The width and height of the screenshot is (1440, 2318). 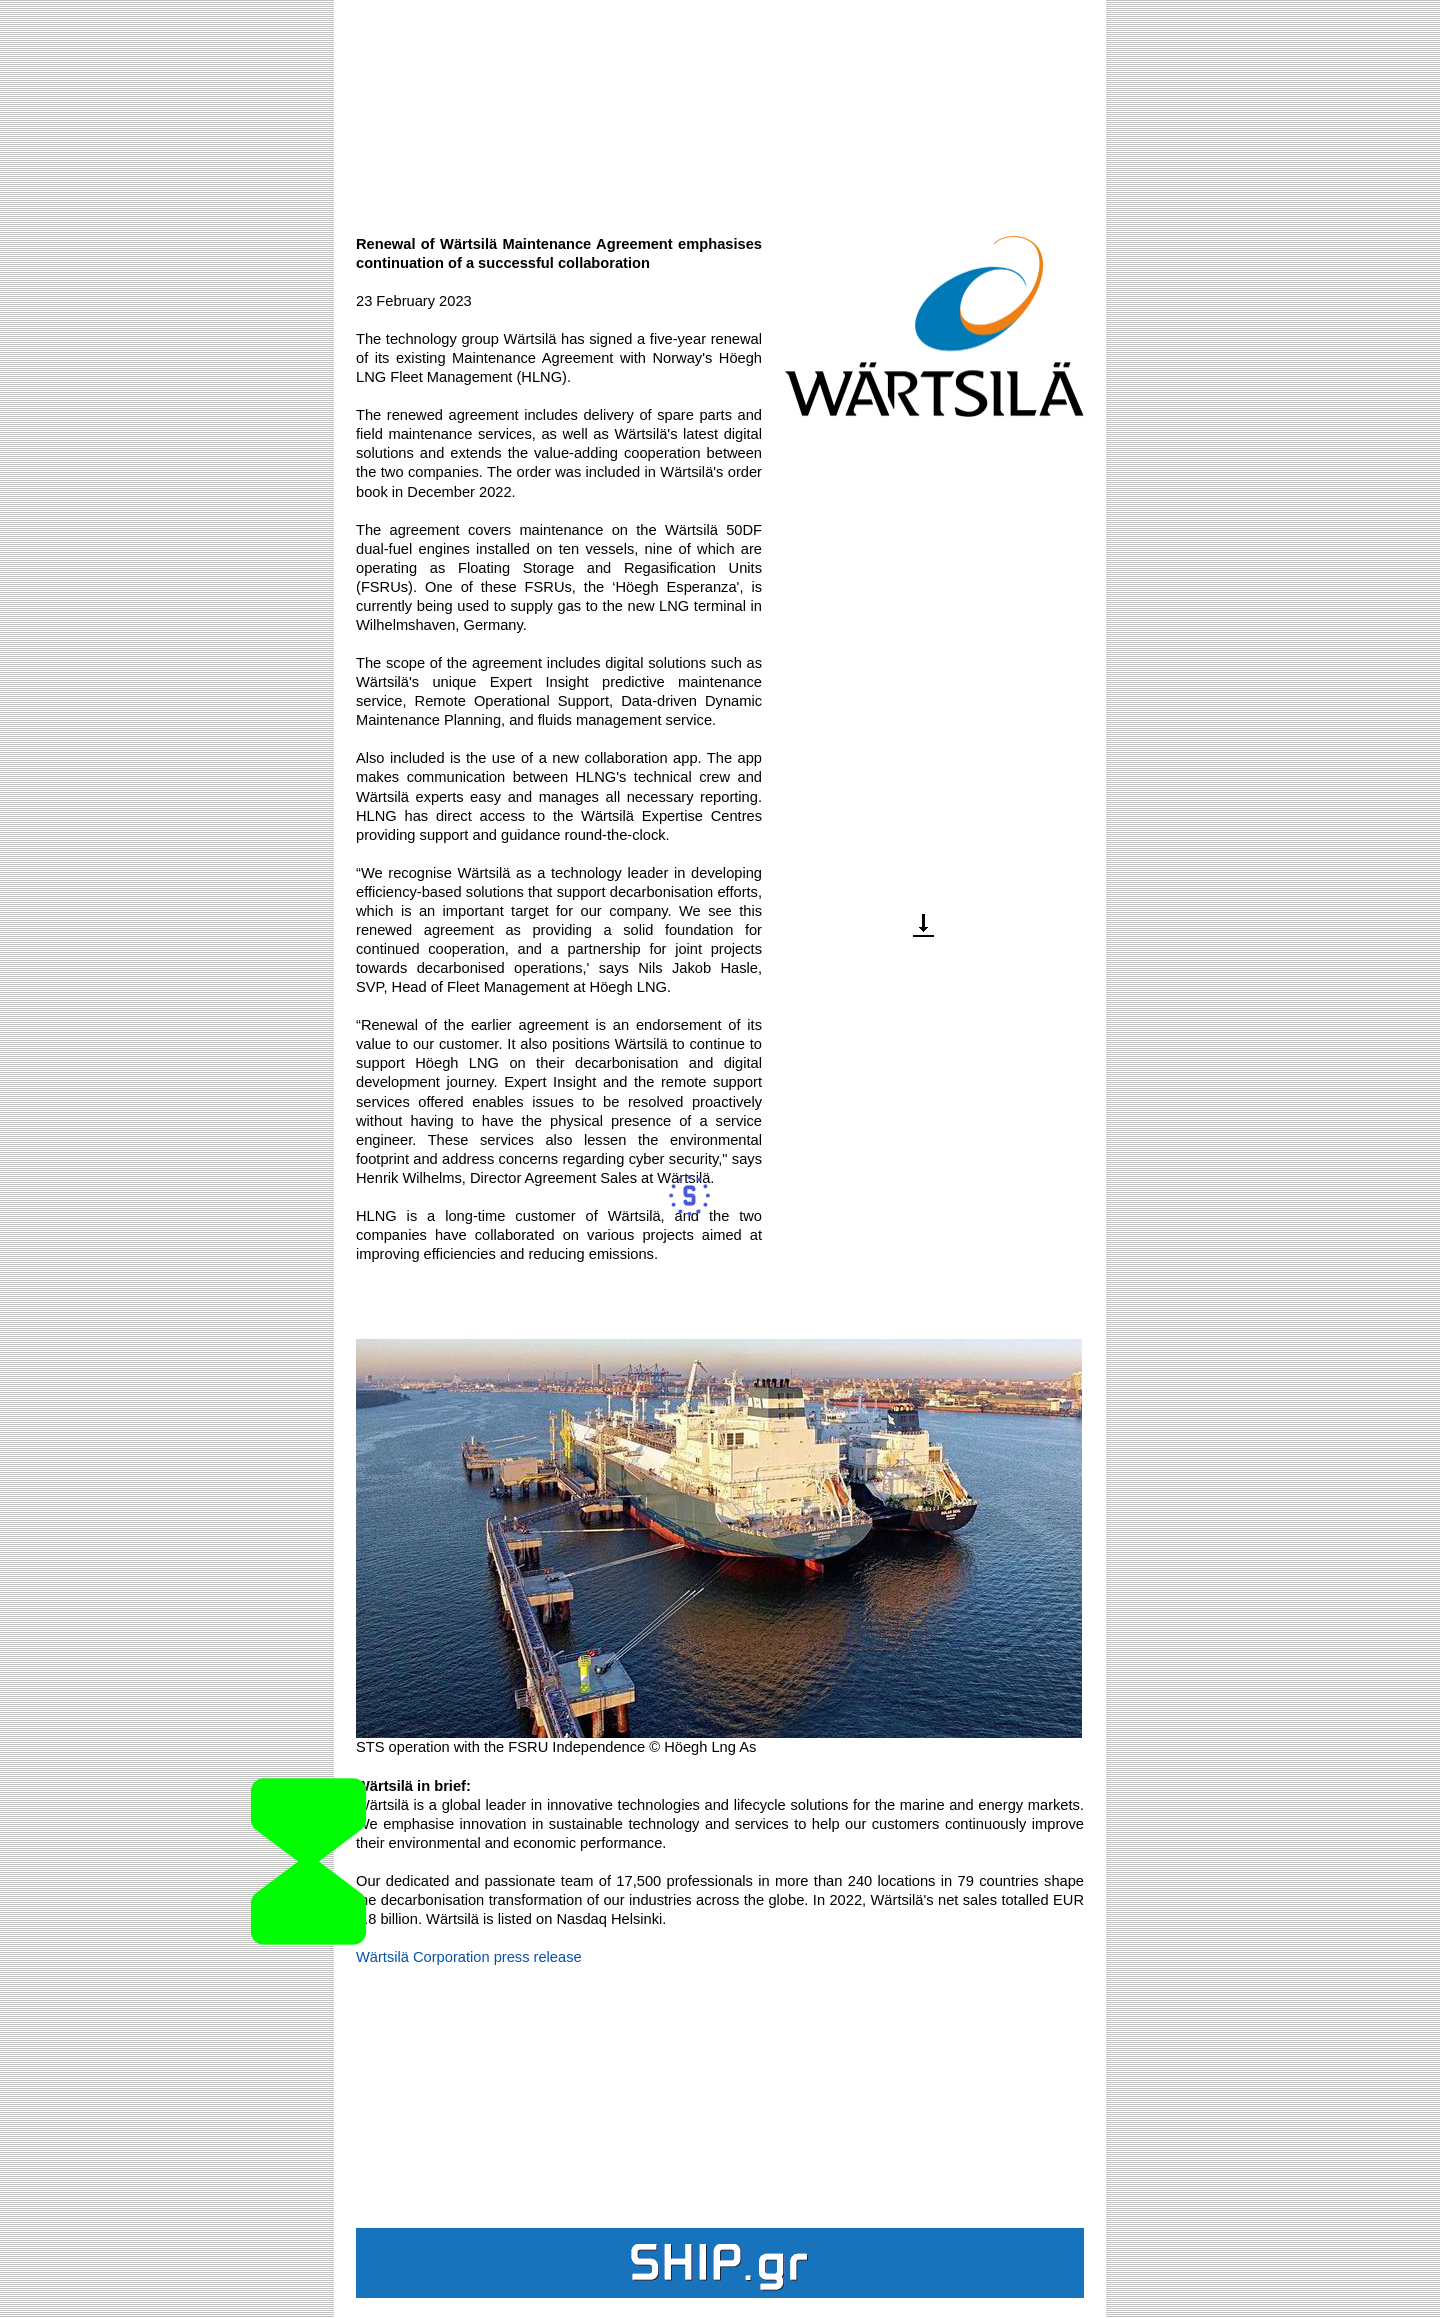 What do you see at coordinates (308, 1861) in the screenshot?
I see `indicates loading or processing in progress` at bounding box center [308, 1861].